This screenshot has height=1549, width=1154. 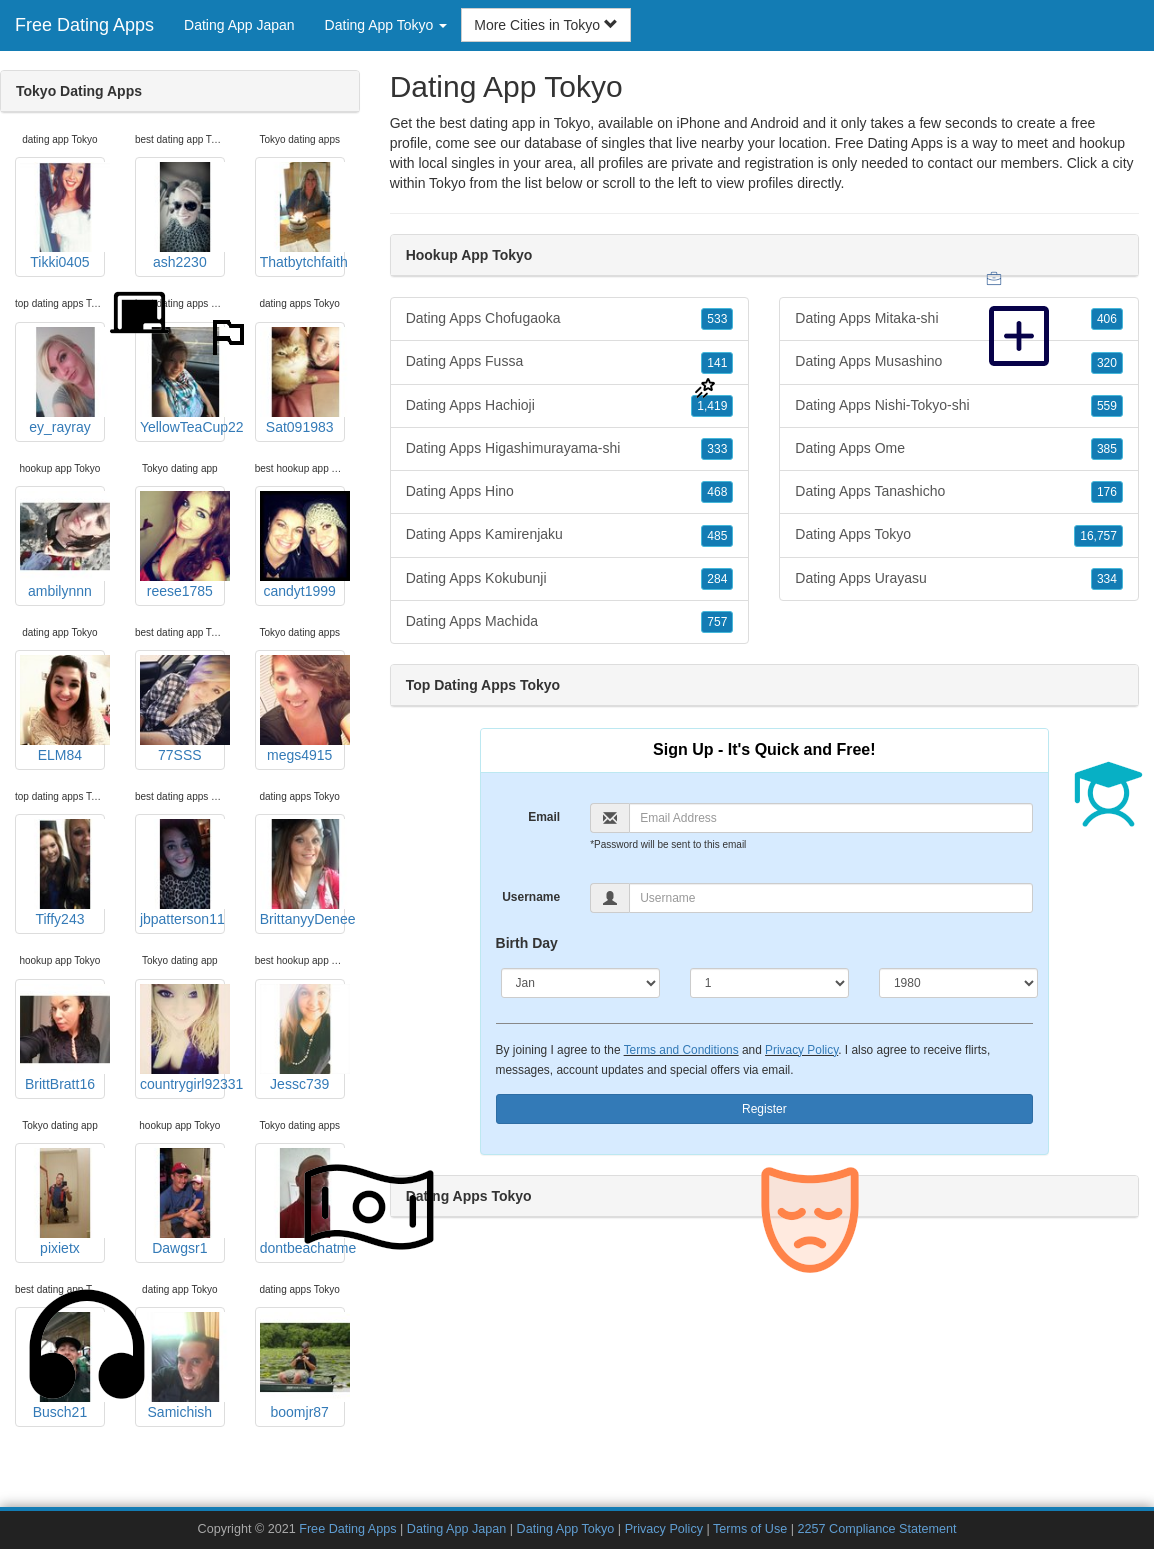 What do you see at coordinates (1108, 795) in the screenshot?
I see `view student profile or account` at bounding box center [1108, 795].